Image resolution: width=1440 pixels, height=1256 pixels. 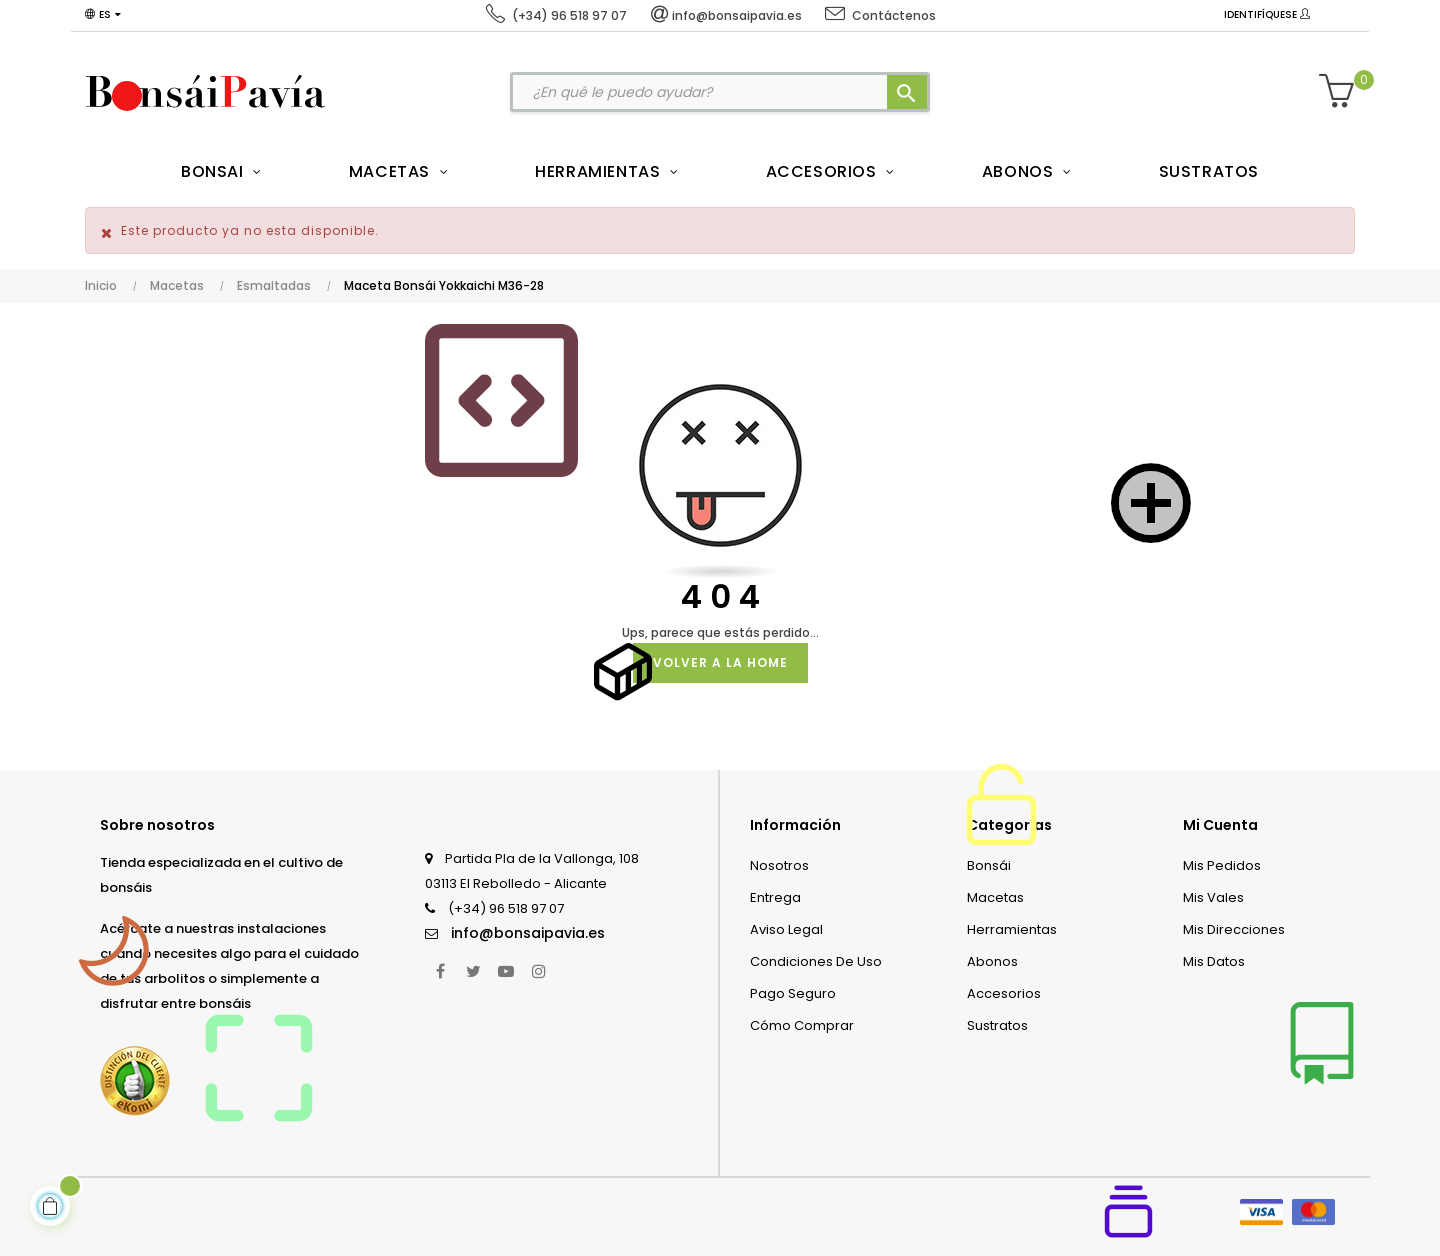 What do you see at coordinates (623, 672) in the screenshot?
I see `view container or package details` at bounding box center [623, 672].